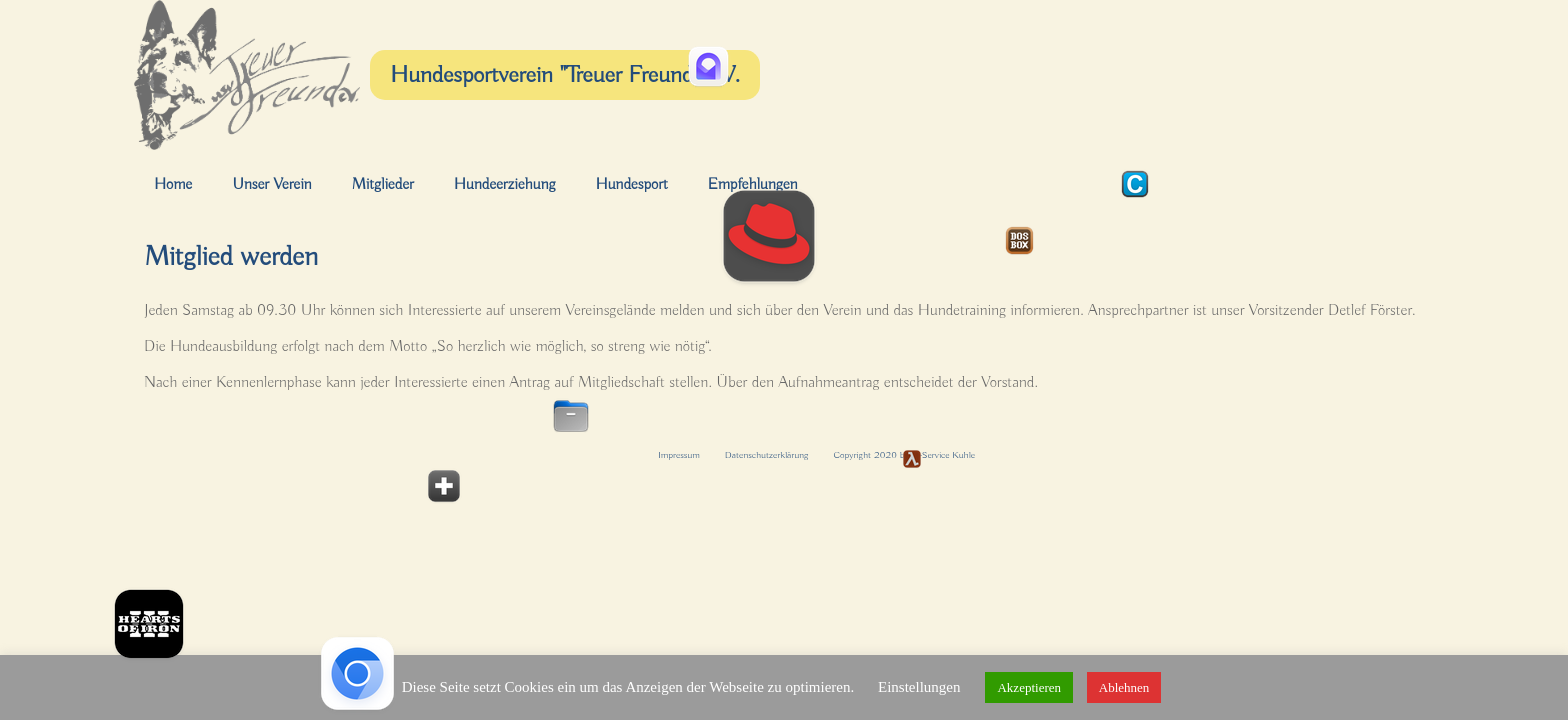 This screenshot has height=720, width=1568. I want to click on launch half-life: alyx game, so click(912, 459).